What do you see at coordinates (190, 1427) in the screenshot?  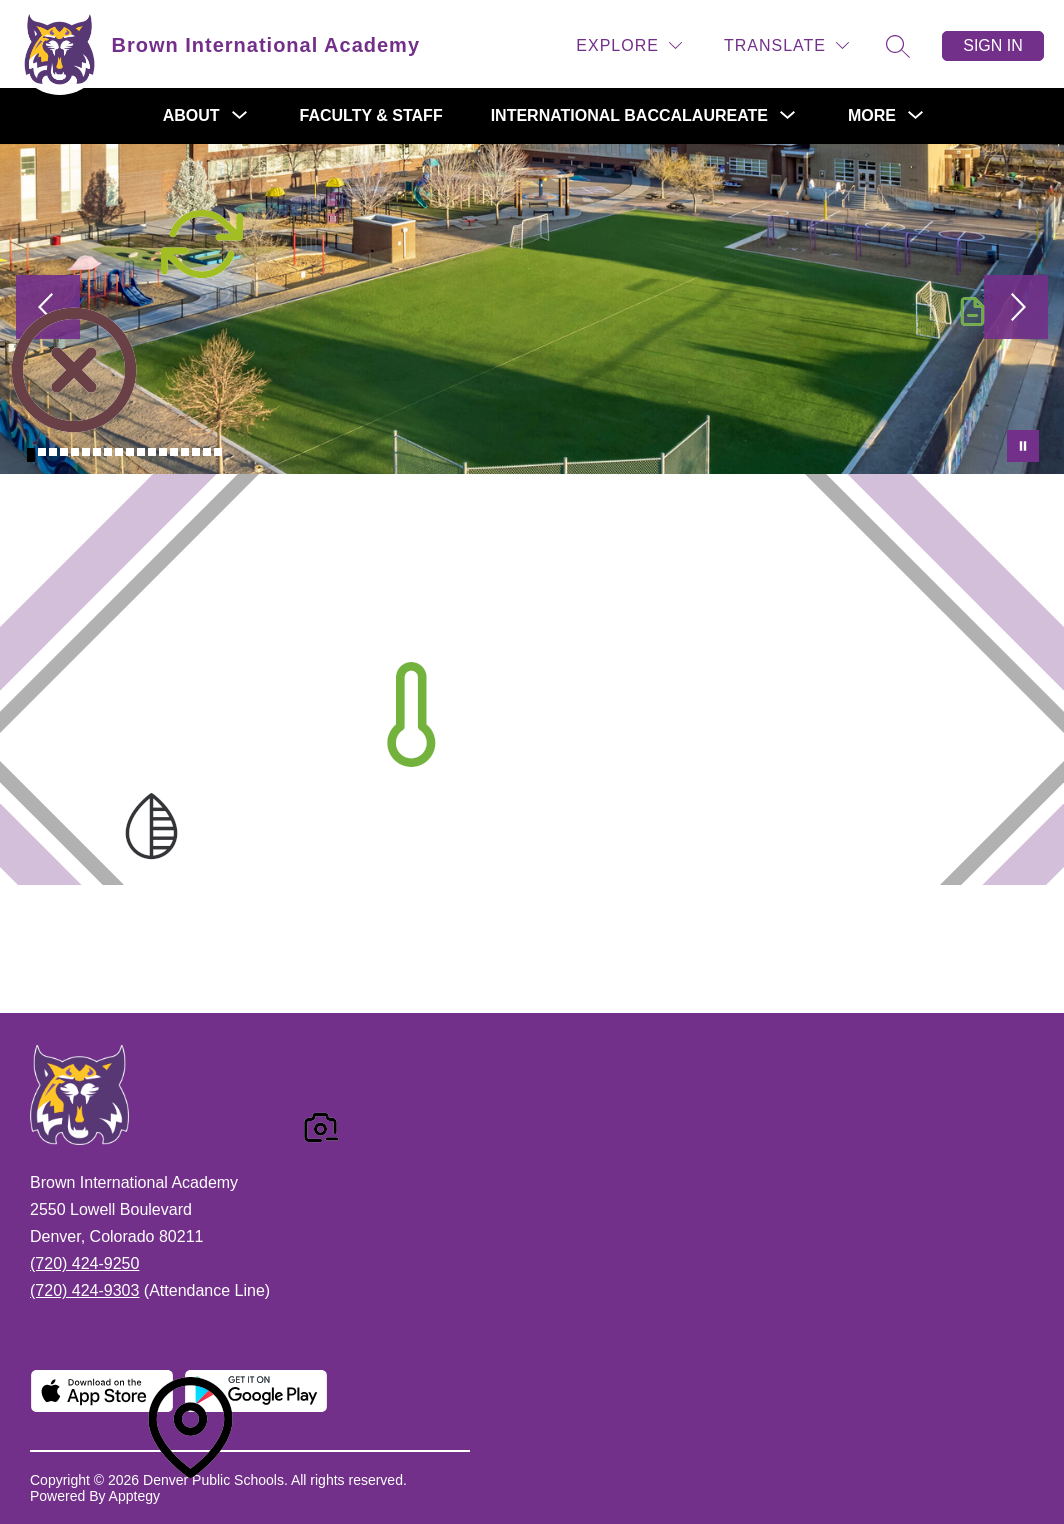 I see `view location on map` at bounding box center [190, 1427].